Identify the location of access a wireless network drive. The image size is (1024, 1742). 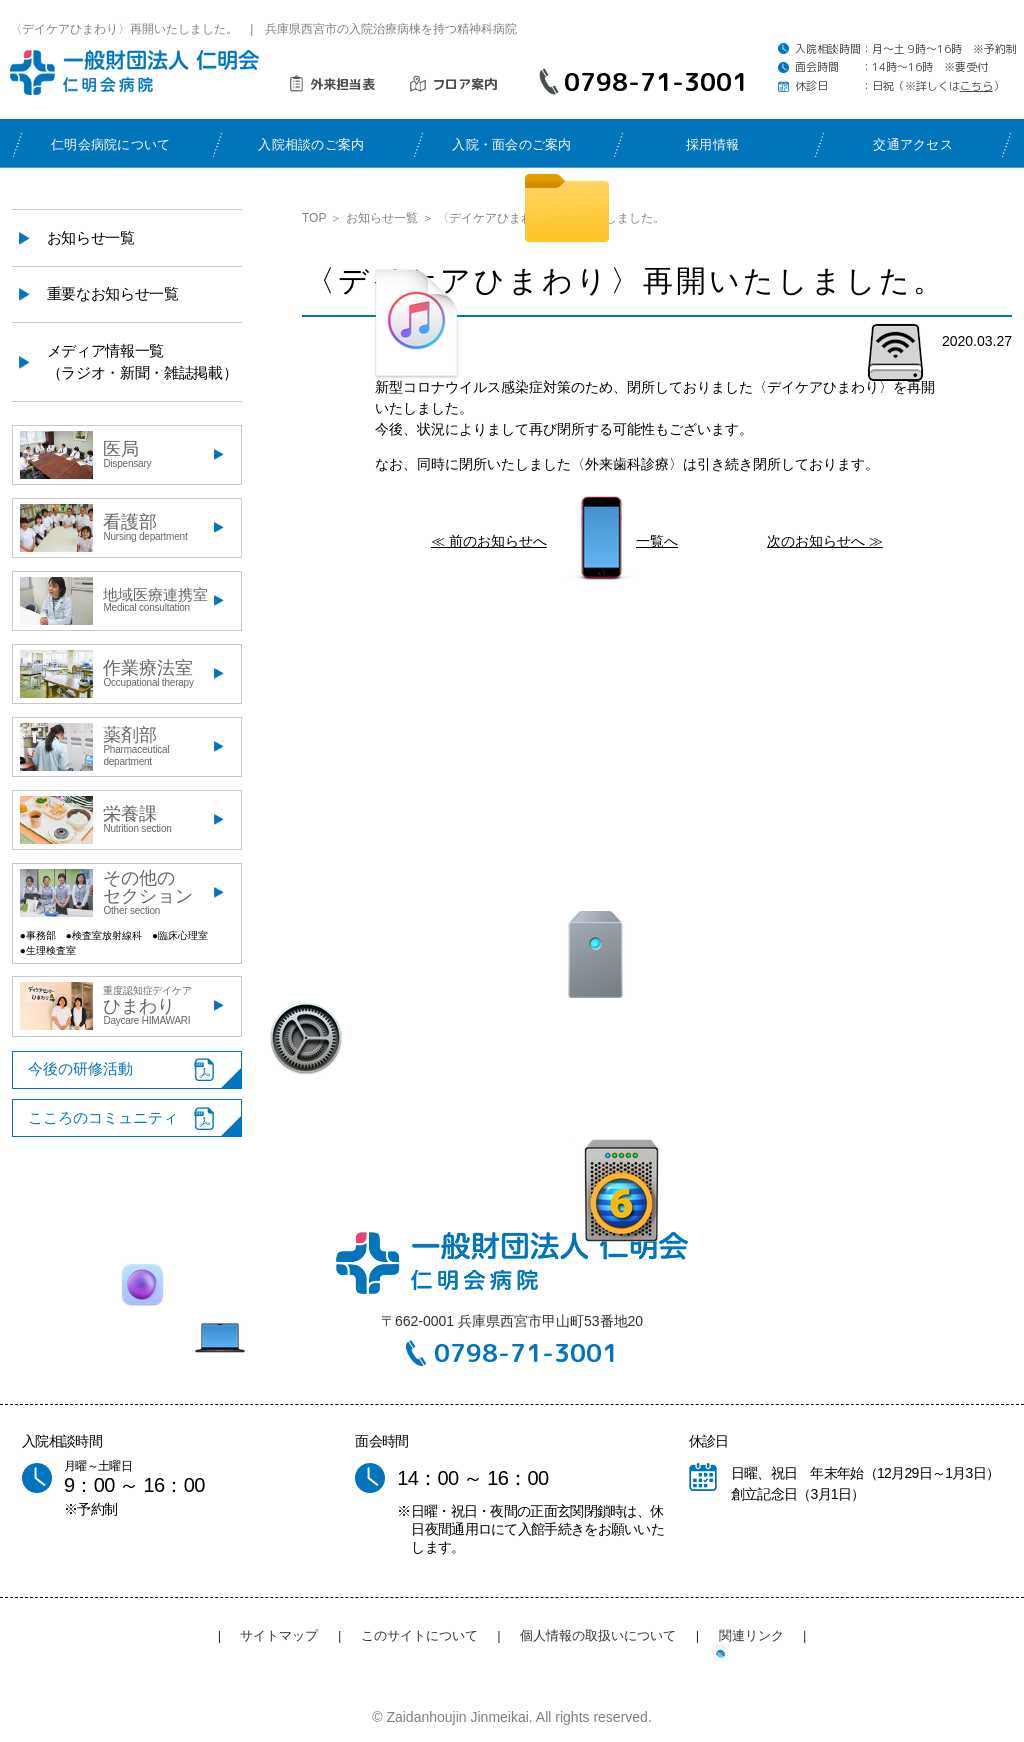
(895, 352).